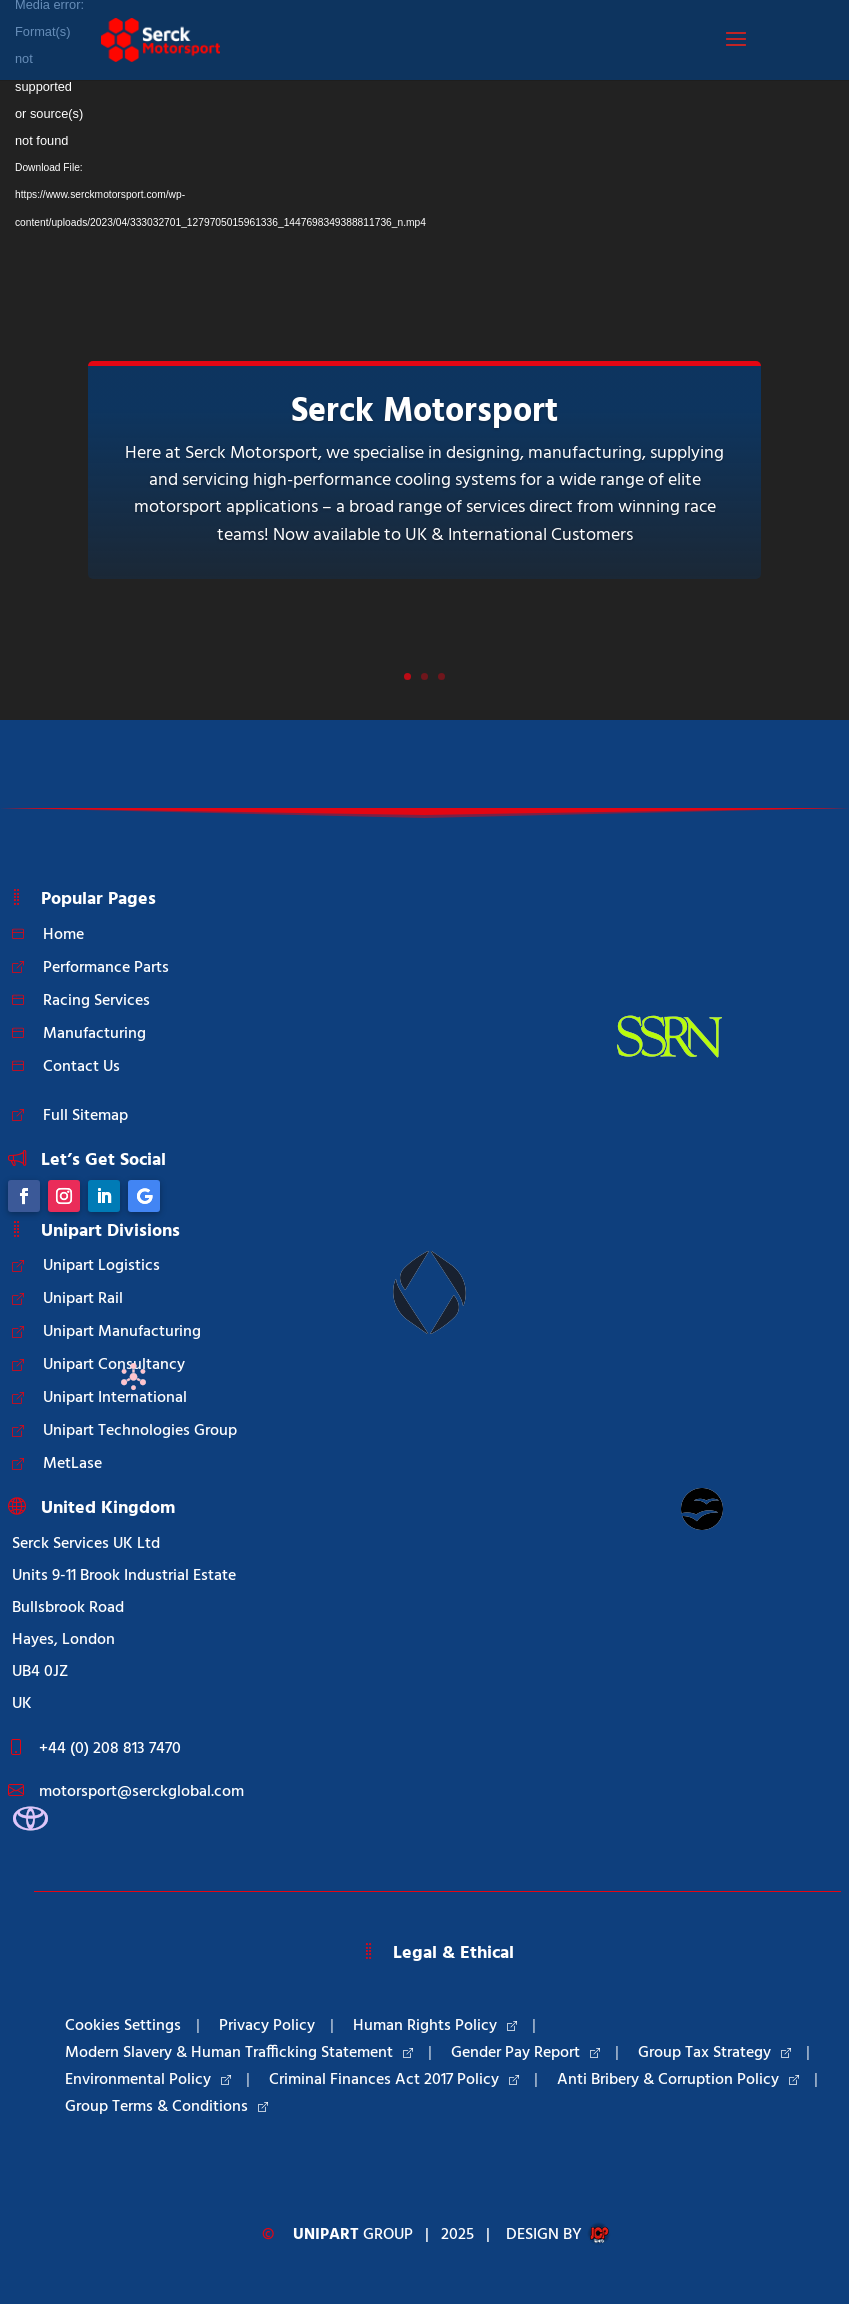 The width and height of the screenshot is (849, 2304). I want to click on open apache openoffice application, so click(702, 1509).